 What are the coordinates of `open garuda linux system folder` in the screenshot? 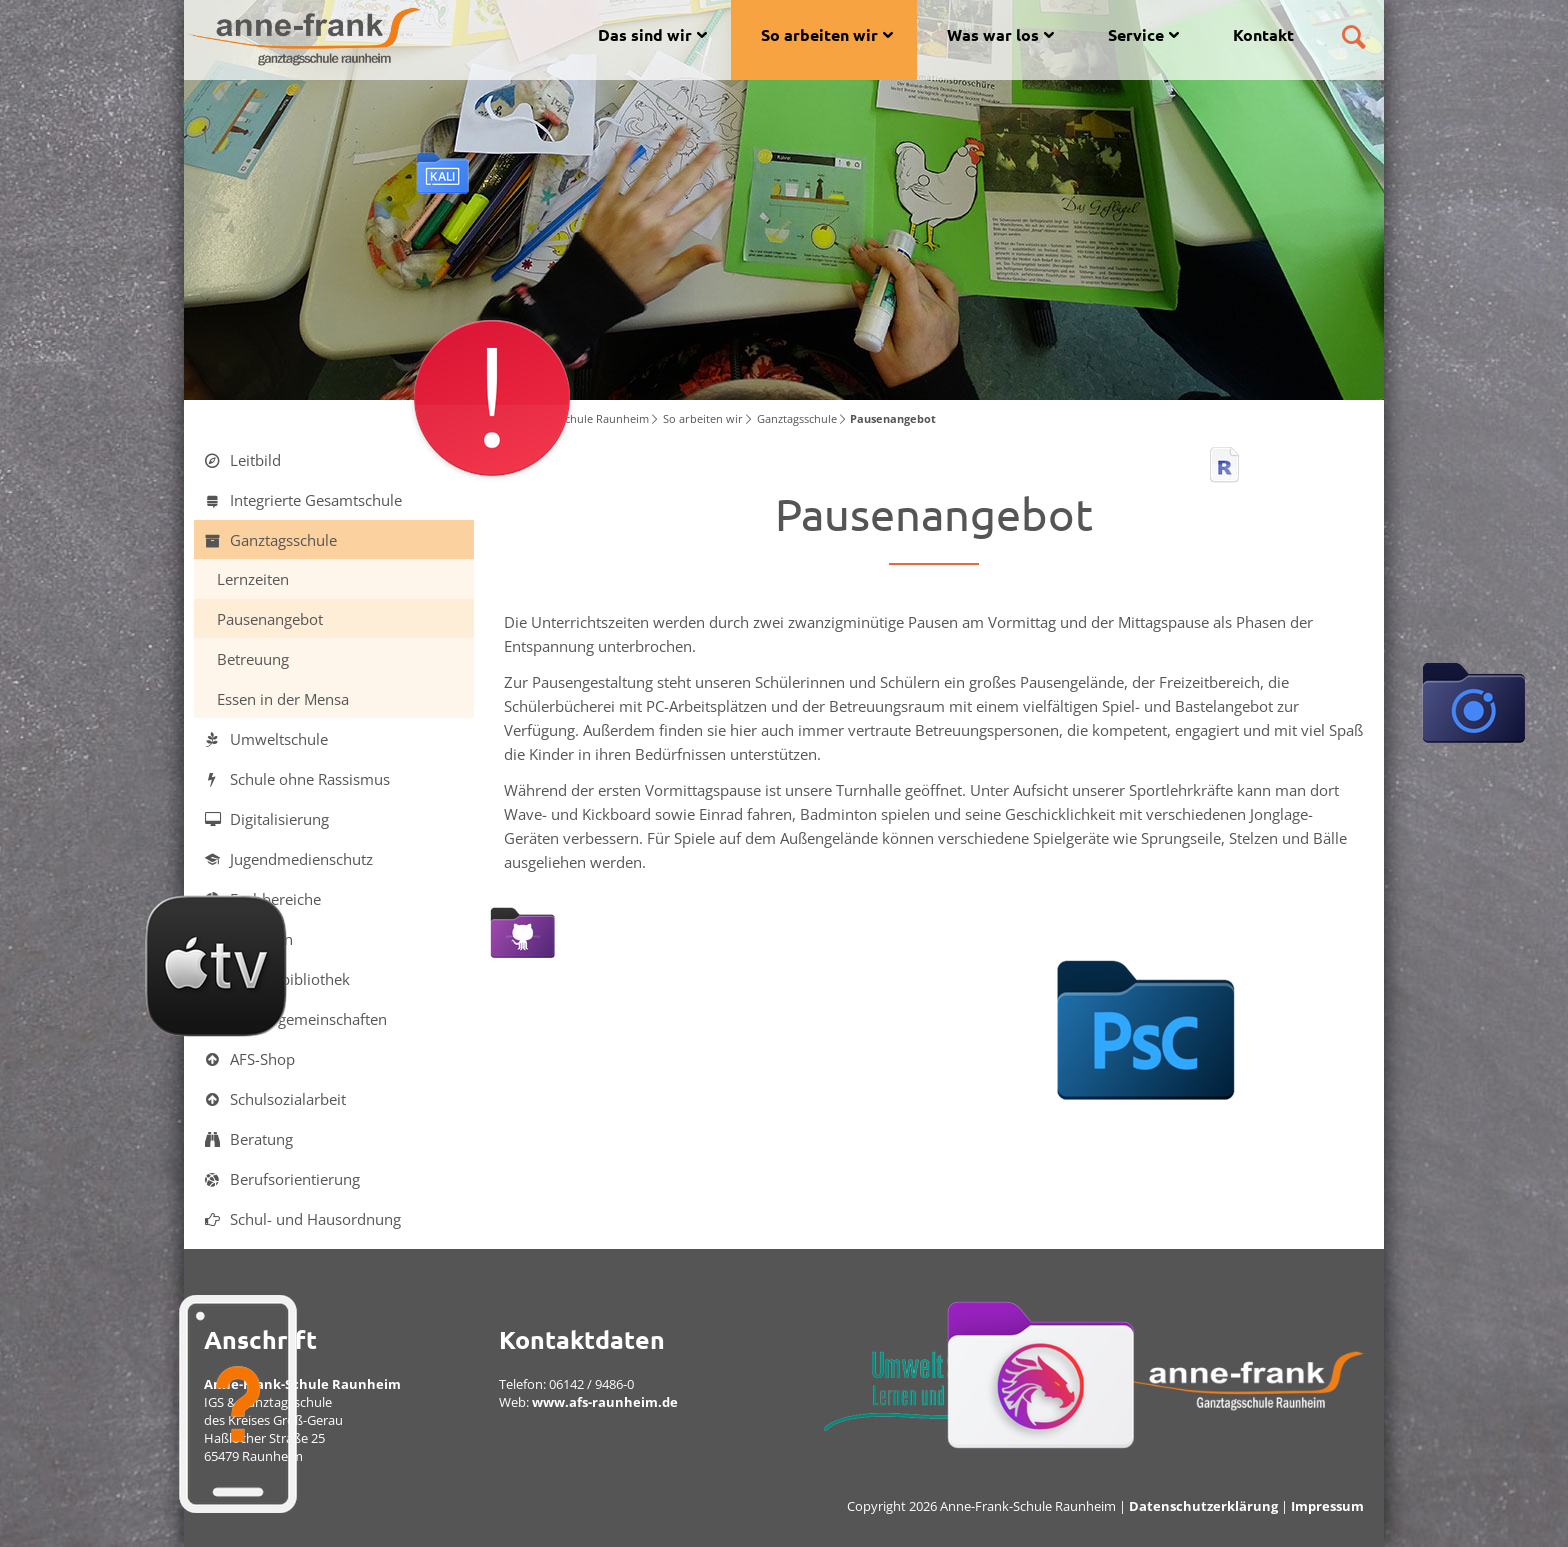 It's located at (1040, 1380).